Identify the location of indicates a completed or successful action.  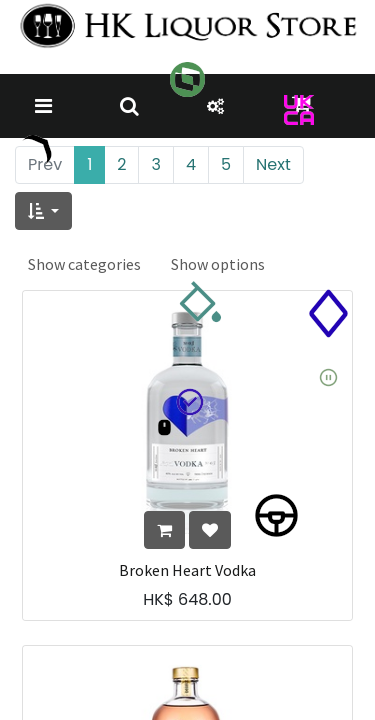
(190, 402).